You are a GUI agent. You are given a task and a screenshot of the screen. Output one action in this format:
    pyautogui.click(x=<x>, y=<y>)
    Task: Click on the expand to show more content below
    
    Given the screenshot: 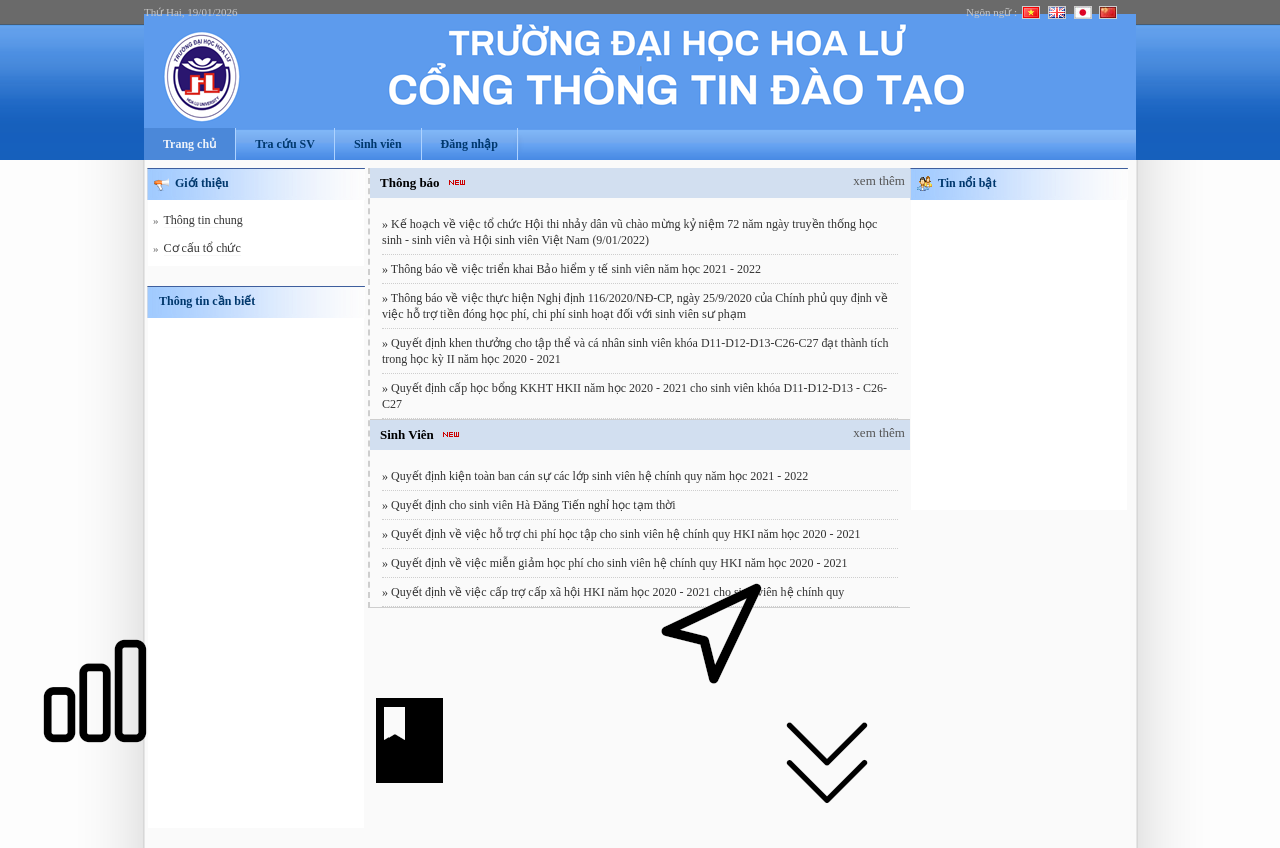 What is the action you would take?
    pyautogui.click(x=827, y=759)
    